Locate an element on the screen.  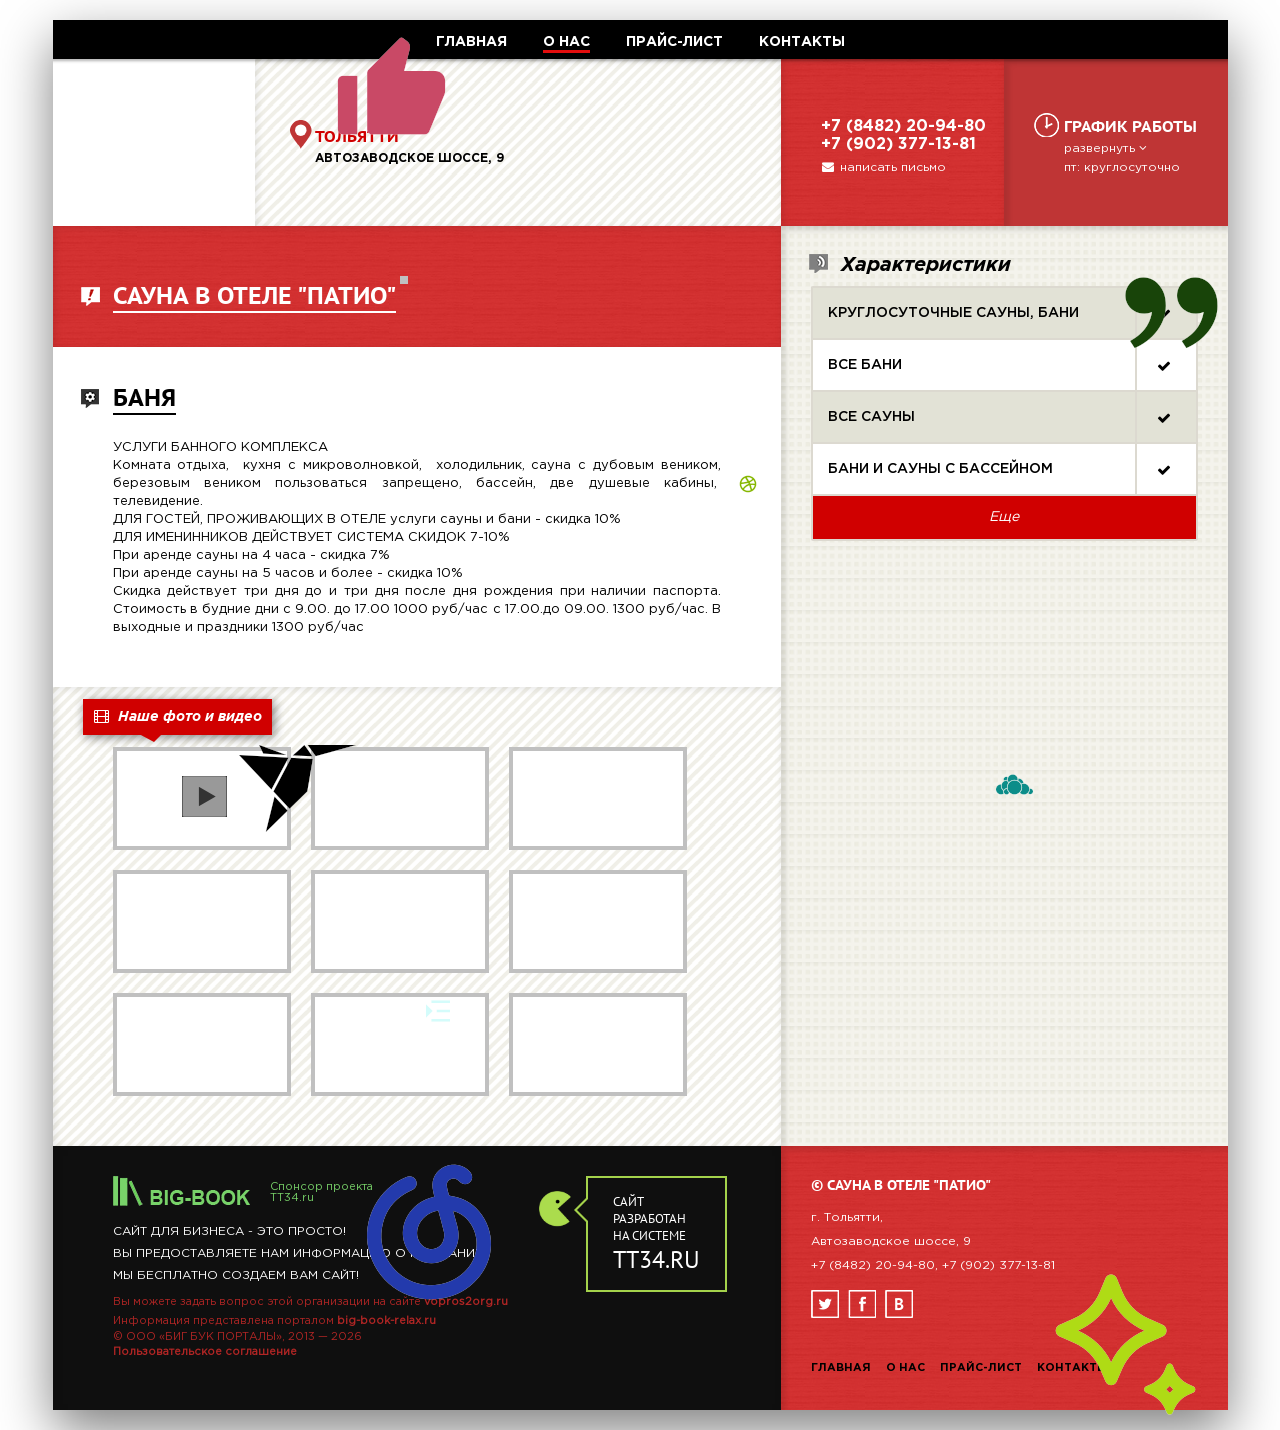
open Google Bard AI assistant is located at coordinates (1125, 1344).